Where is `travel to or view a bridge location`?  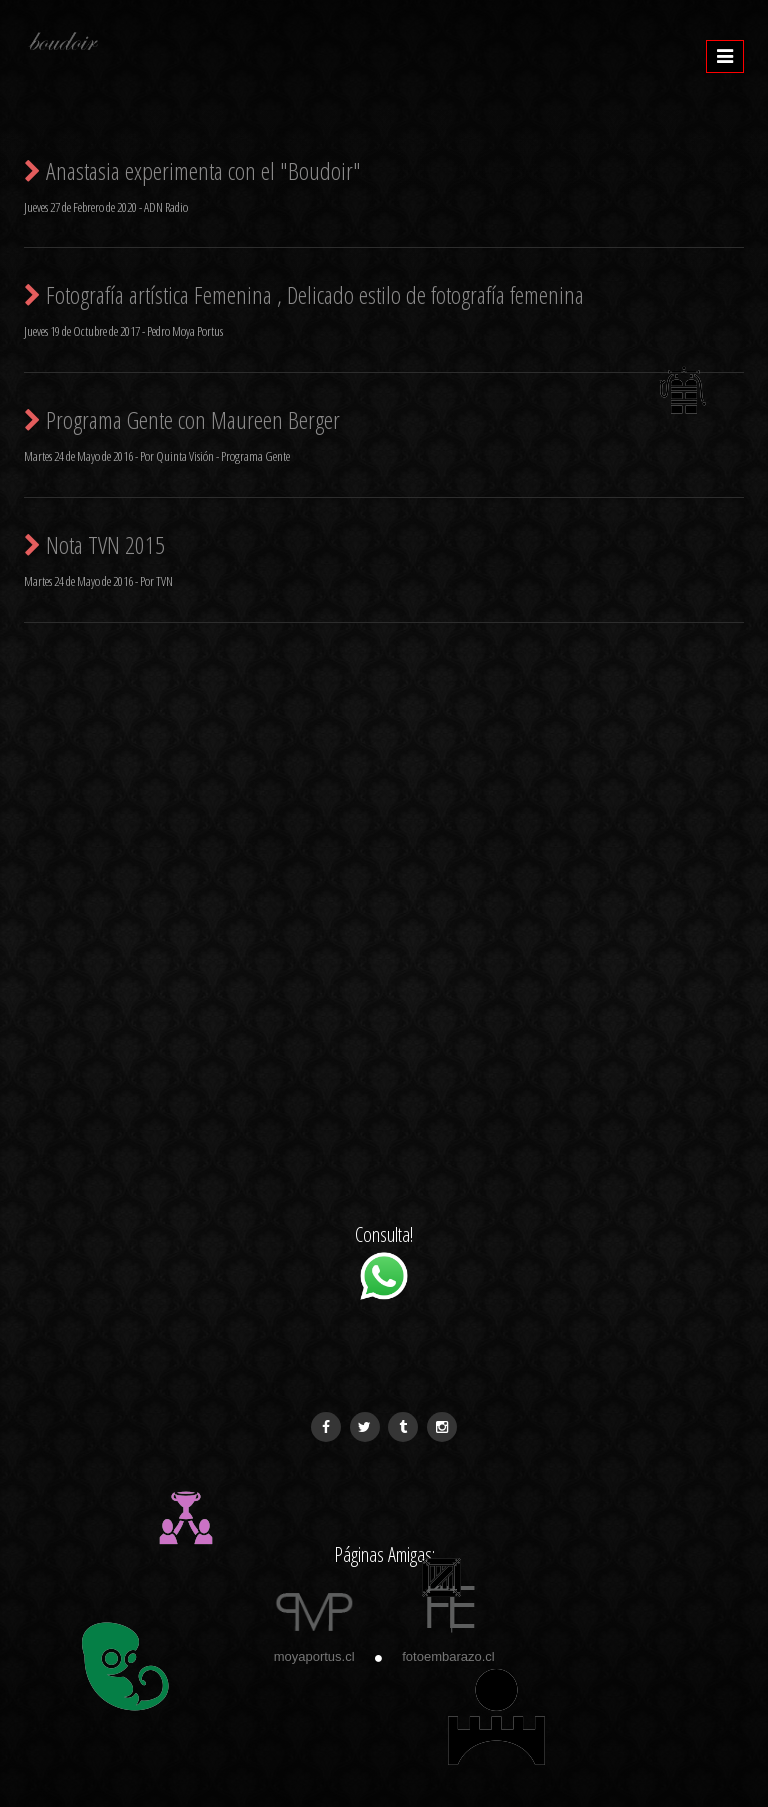
travel to or view a bridge location is located at coordinates (496, 1716).